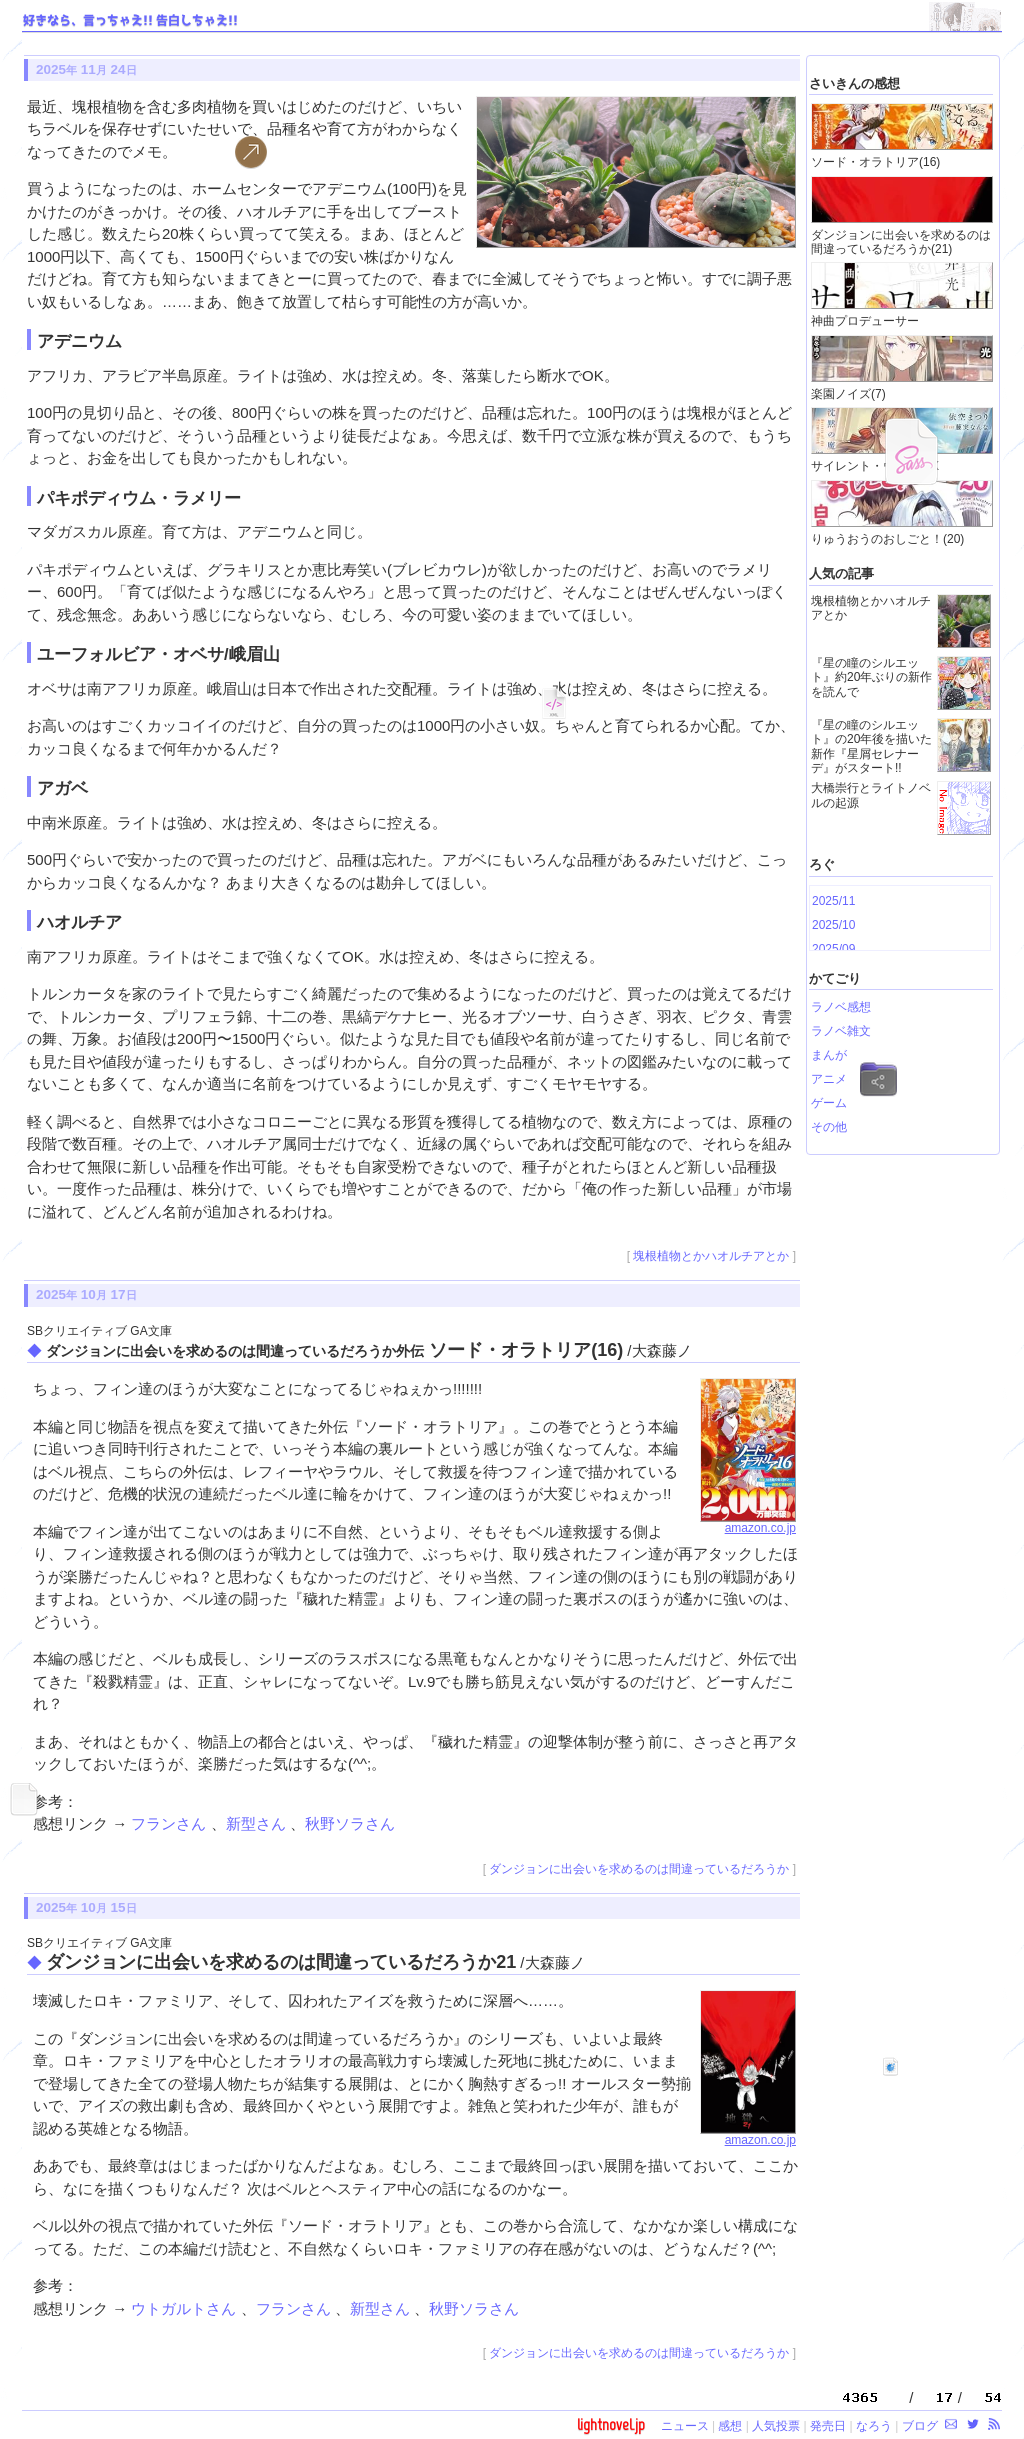 The image size is (1024, 2439). What do you see at coordinates (251, 152) in the screenshot?
I see `indicates a symbolic link or shortcut to another file` at bounding box center [251, 152].